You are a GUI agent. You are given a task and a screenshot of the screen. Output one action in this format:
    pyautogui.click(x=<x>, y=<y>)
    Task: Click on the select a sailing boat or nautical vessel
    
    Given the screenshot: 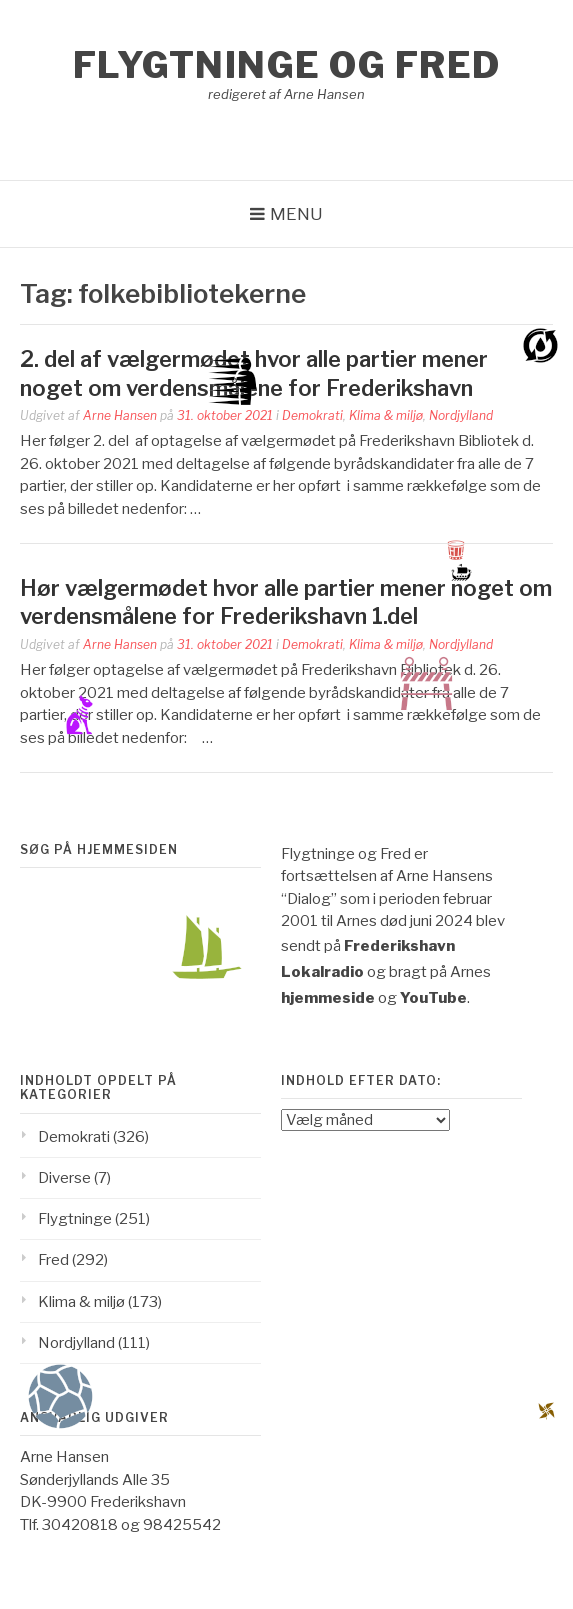 What is the action you would take?
    pyautogui.click(x=207, y=947)
    